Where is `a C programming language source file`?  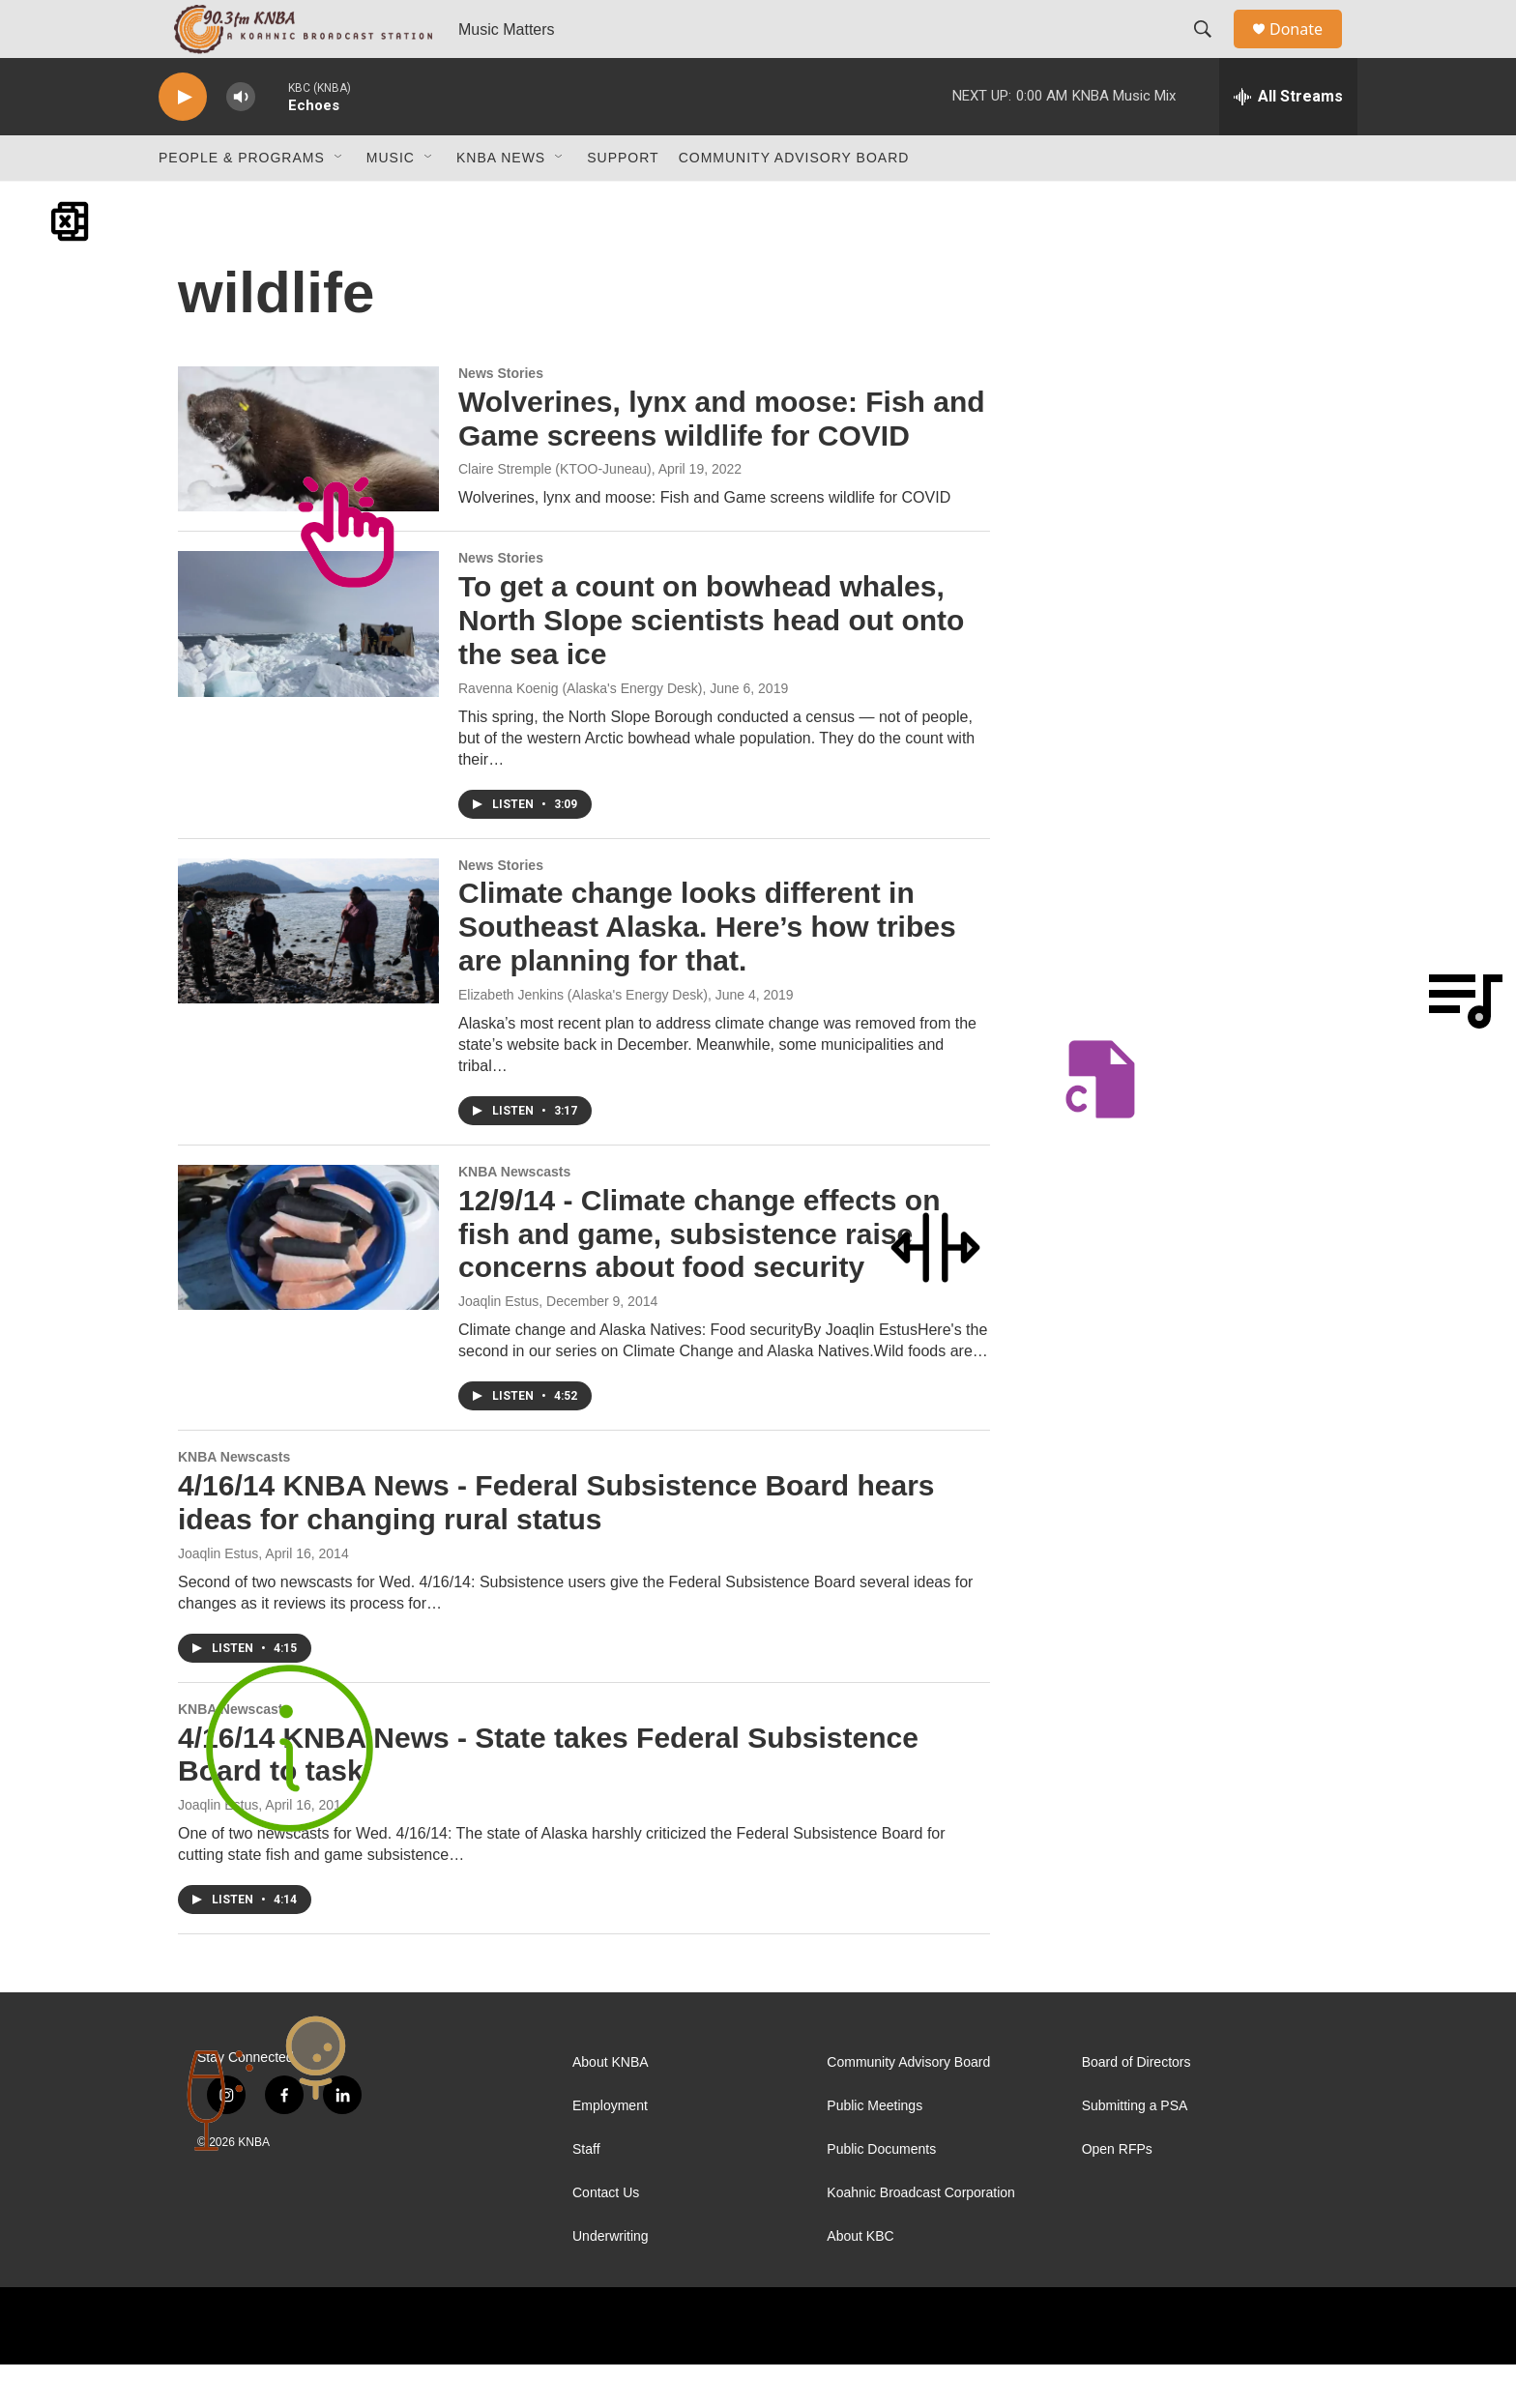 a C programming language source file is located at coordinates (1101, 1079).